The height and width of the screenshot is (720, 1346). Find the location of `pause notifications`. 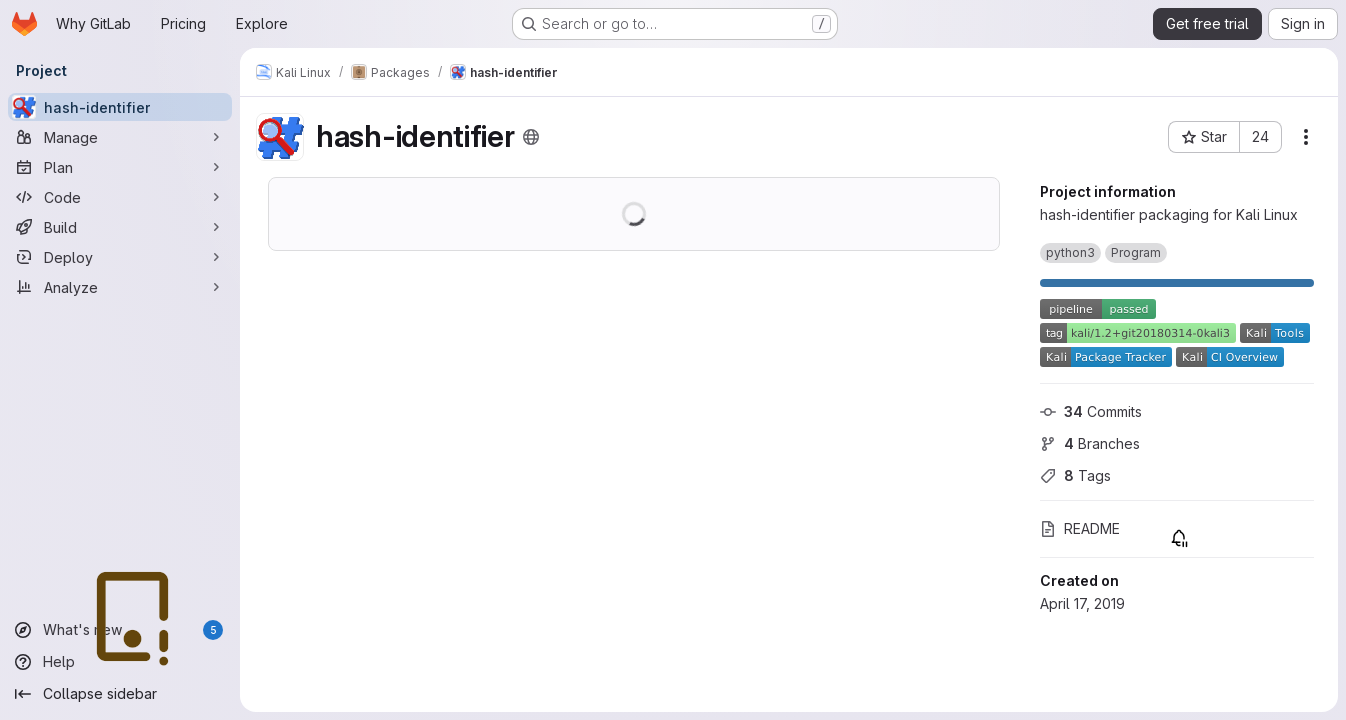

pause notifications is located at coordinates (1179, 538).